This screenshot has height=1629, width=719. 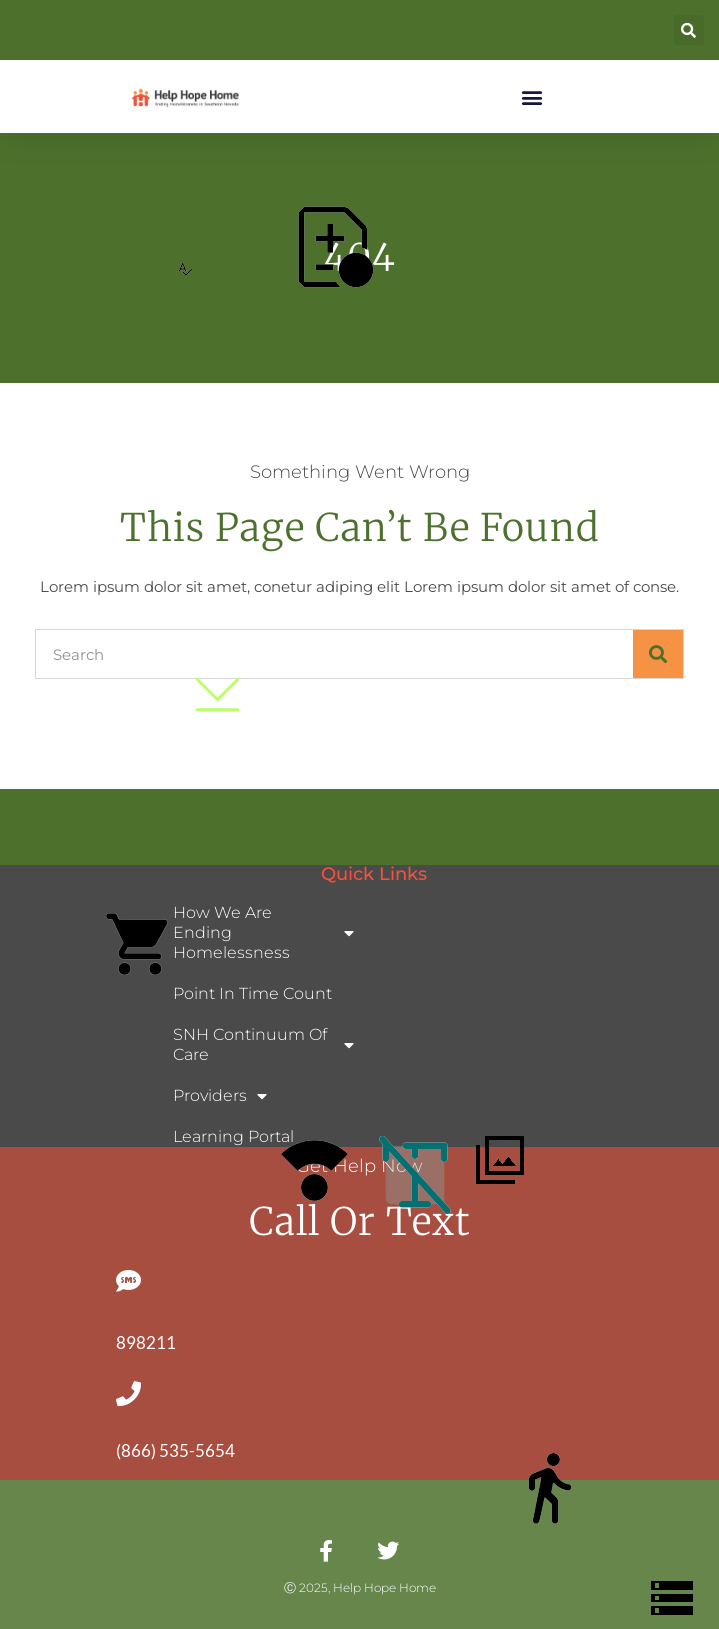 What do you see at coordinates (415, 1175) in the screenshot?
I see `disable text formatting` at bounding box center [415, 1175].